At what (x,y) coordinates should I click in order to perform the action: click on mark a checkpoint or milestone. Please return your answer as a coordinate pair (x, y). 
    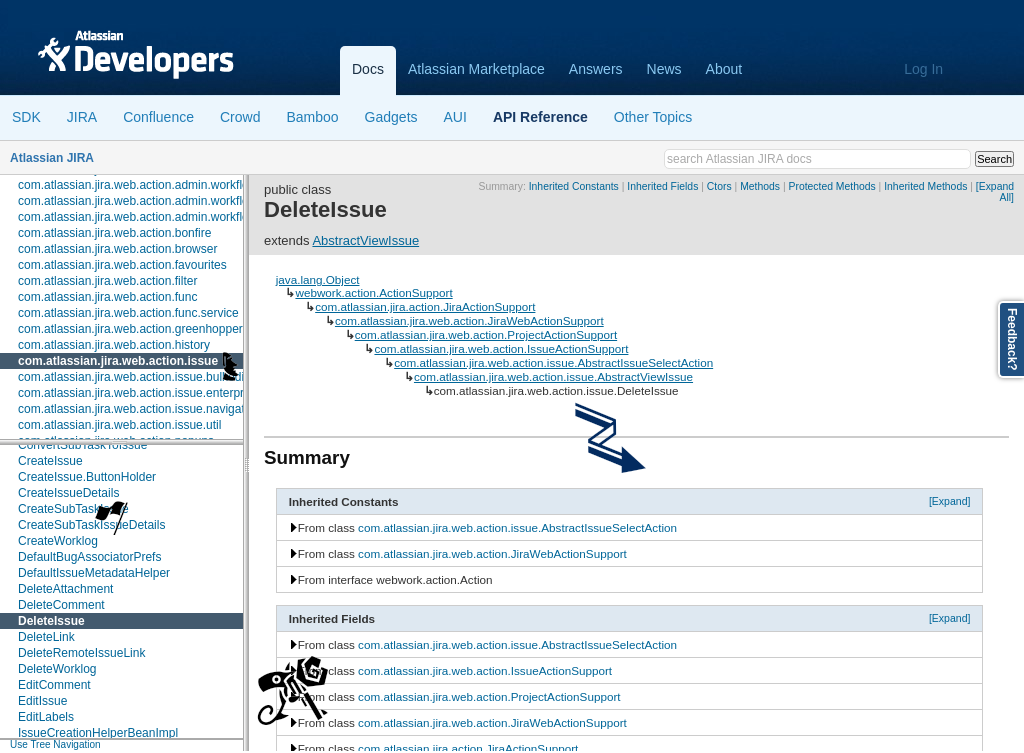
    Looking at the image, I should click on (111, 518).